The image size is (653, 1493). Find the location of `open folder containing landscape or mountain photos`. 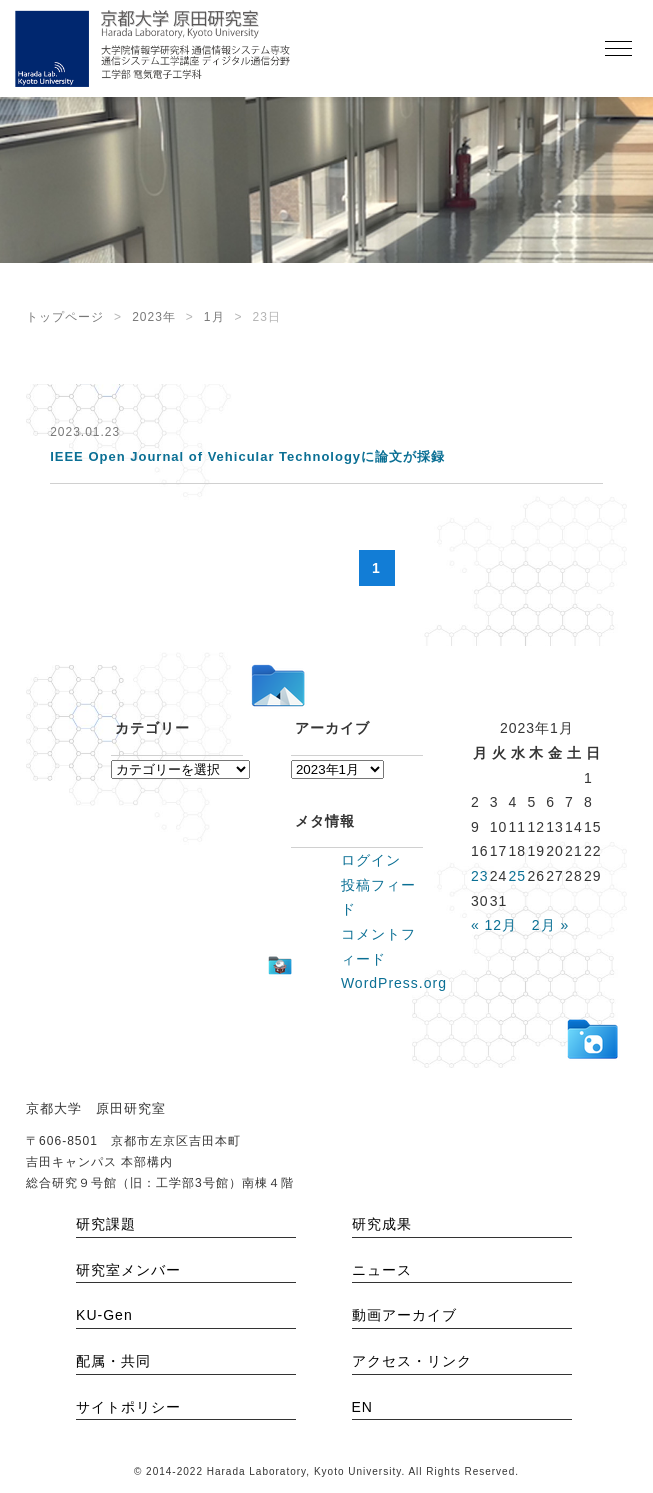

open folder containing landscape or mountain photos is located at coordinates (278, 687).